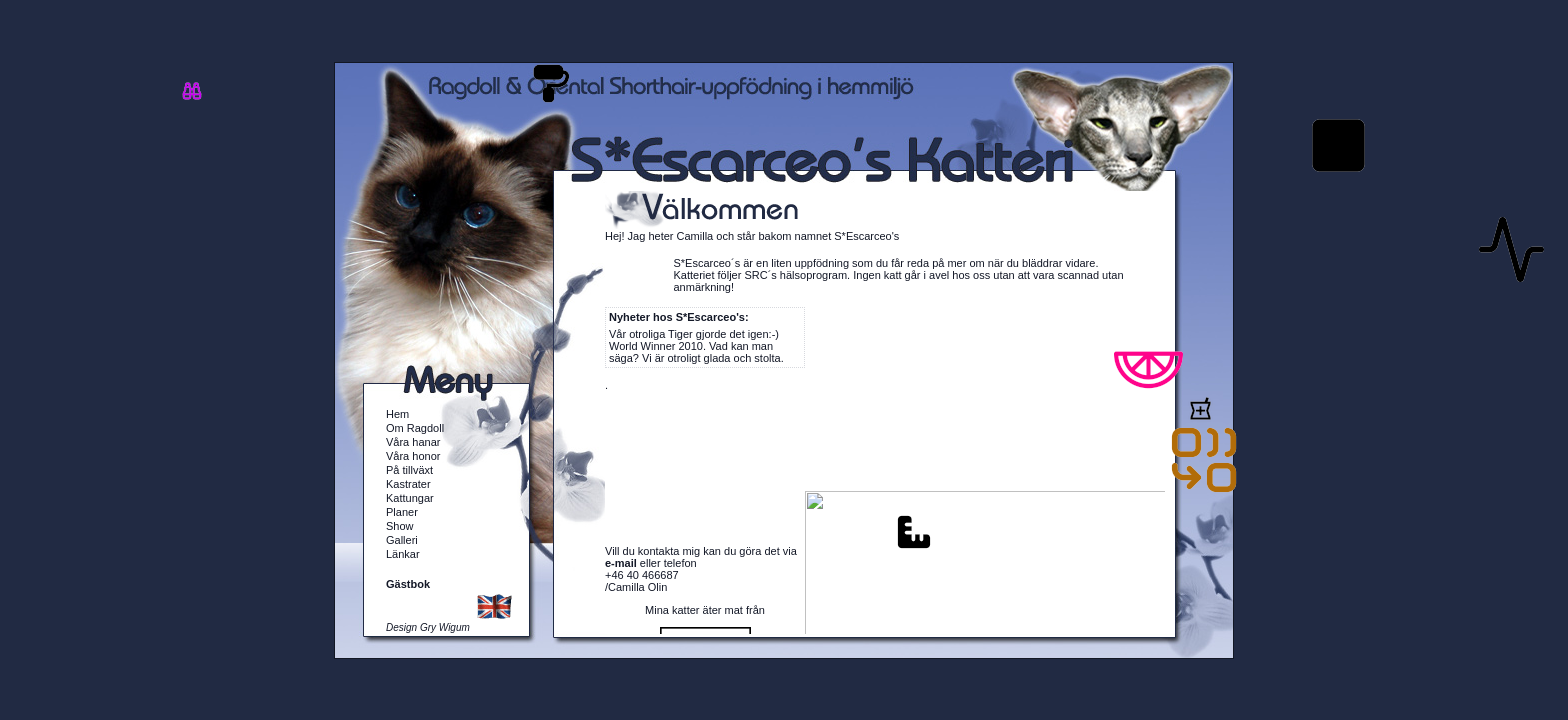  I want to click on view activity or health metrics, so click(1511, 249).